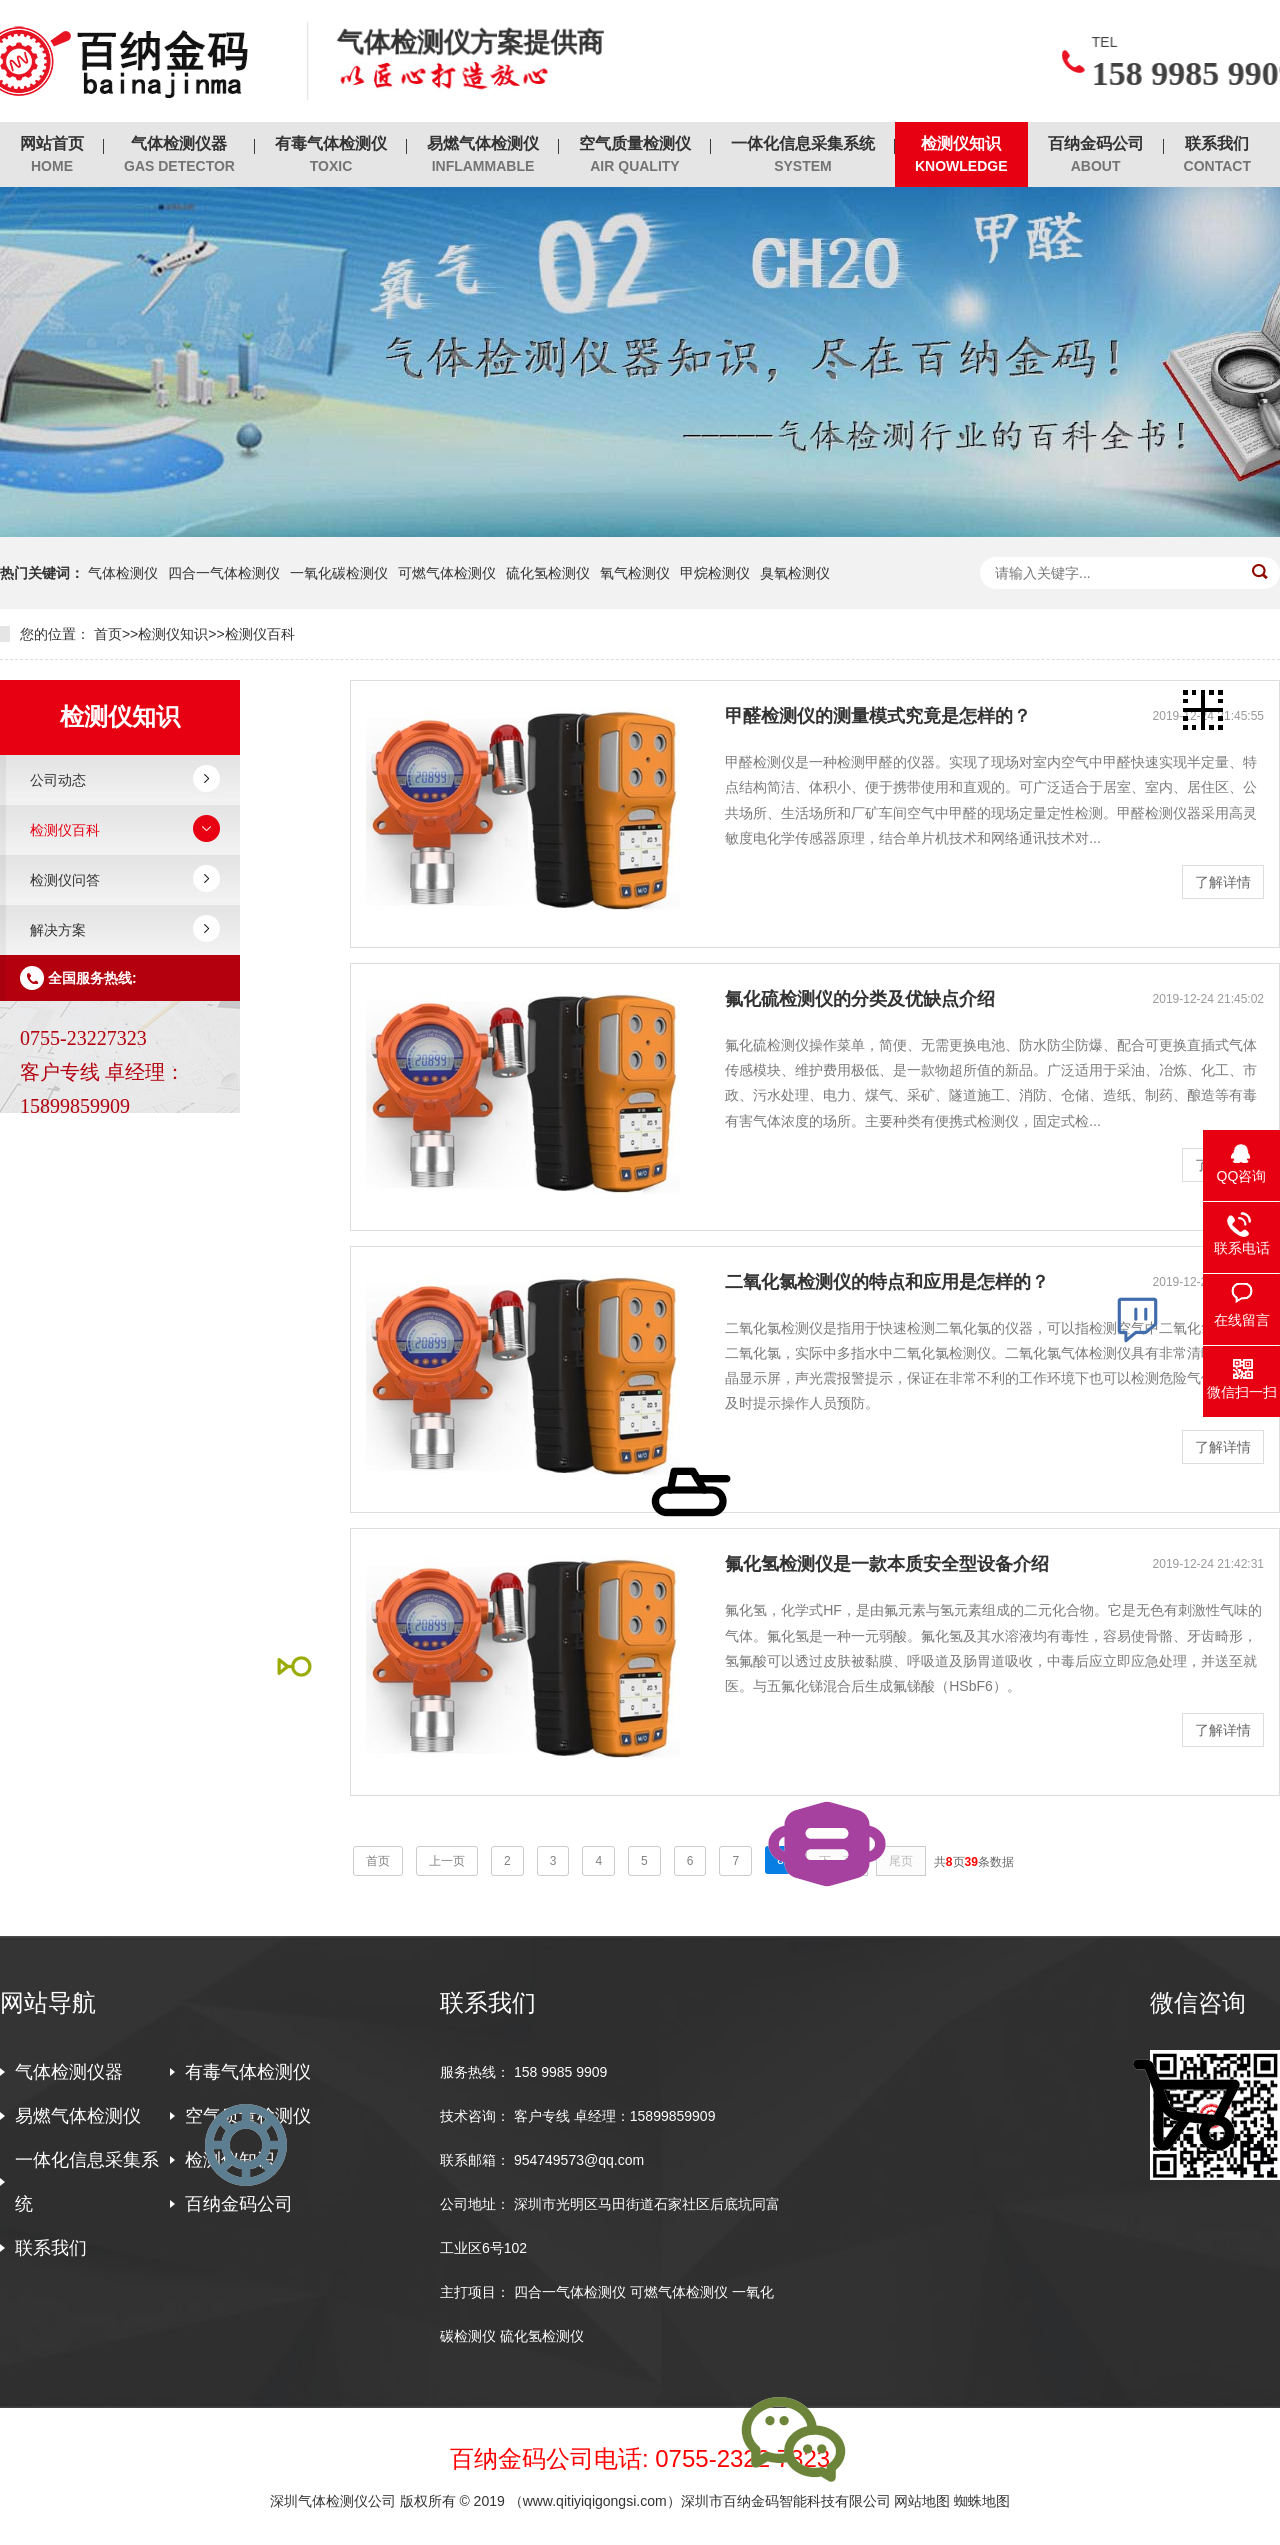 The image size is (1280, 2545). I want to click on access gardening or outdoor supplies, so click(1189, 2105).